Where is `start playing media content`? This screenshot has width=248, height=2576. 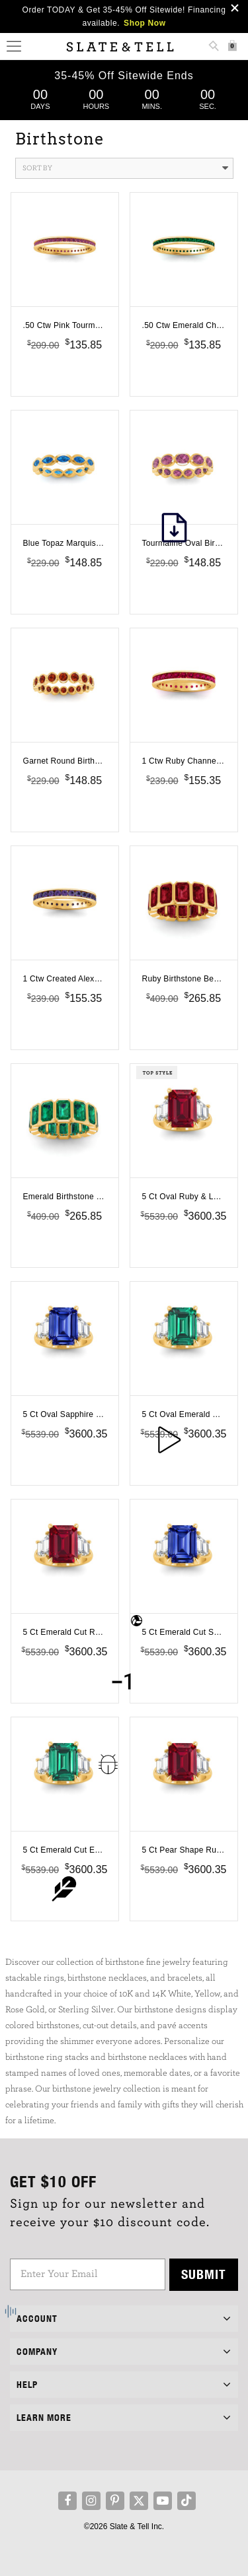
start playing media content is located at coordinates (166, 1439).